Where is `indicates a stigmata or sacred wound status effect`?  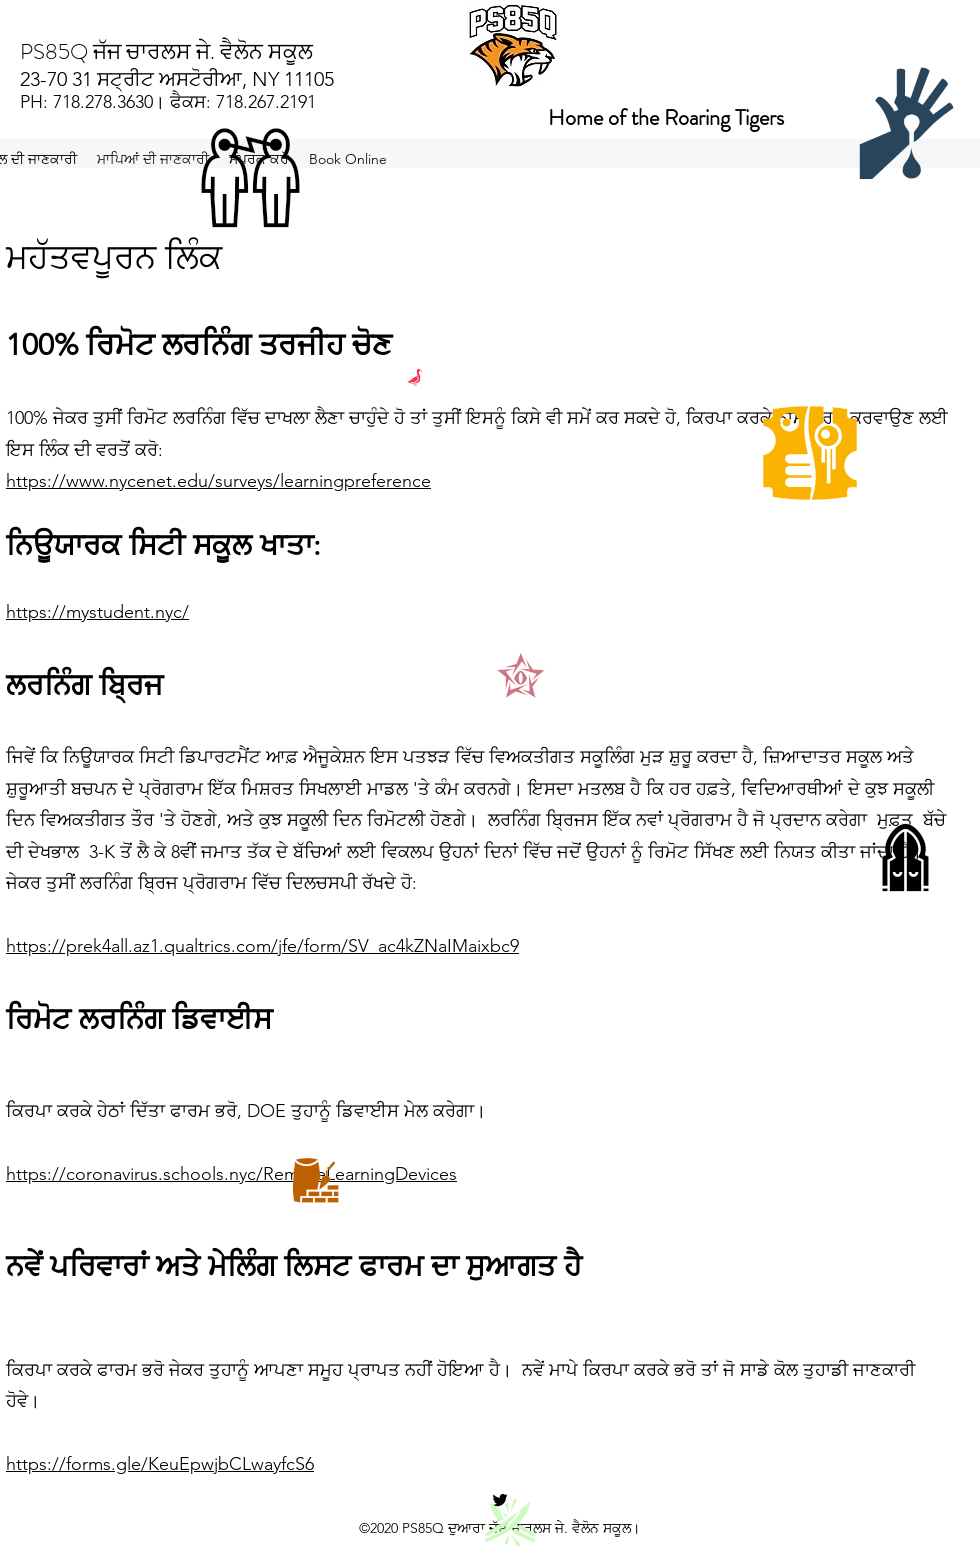 indicates a stigmata or sacred wound status effect is located at coordinates (917, 123).